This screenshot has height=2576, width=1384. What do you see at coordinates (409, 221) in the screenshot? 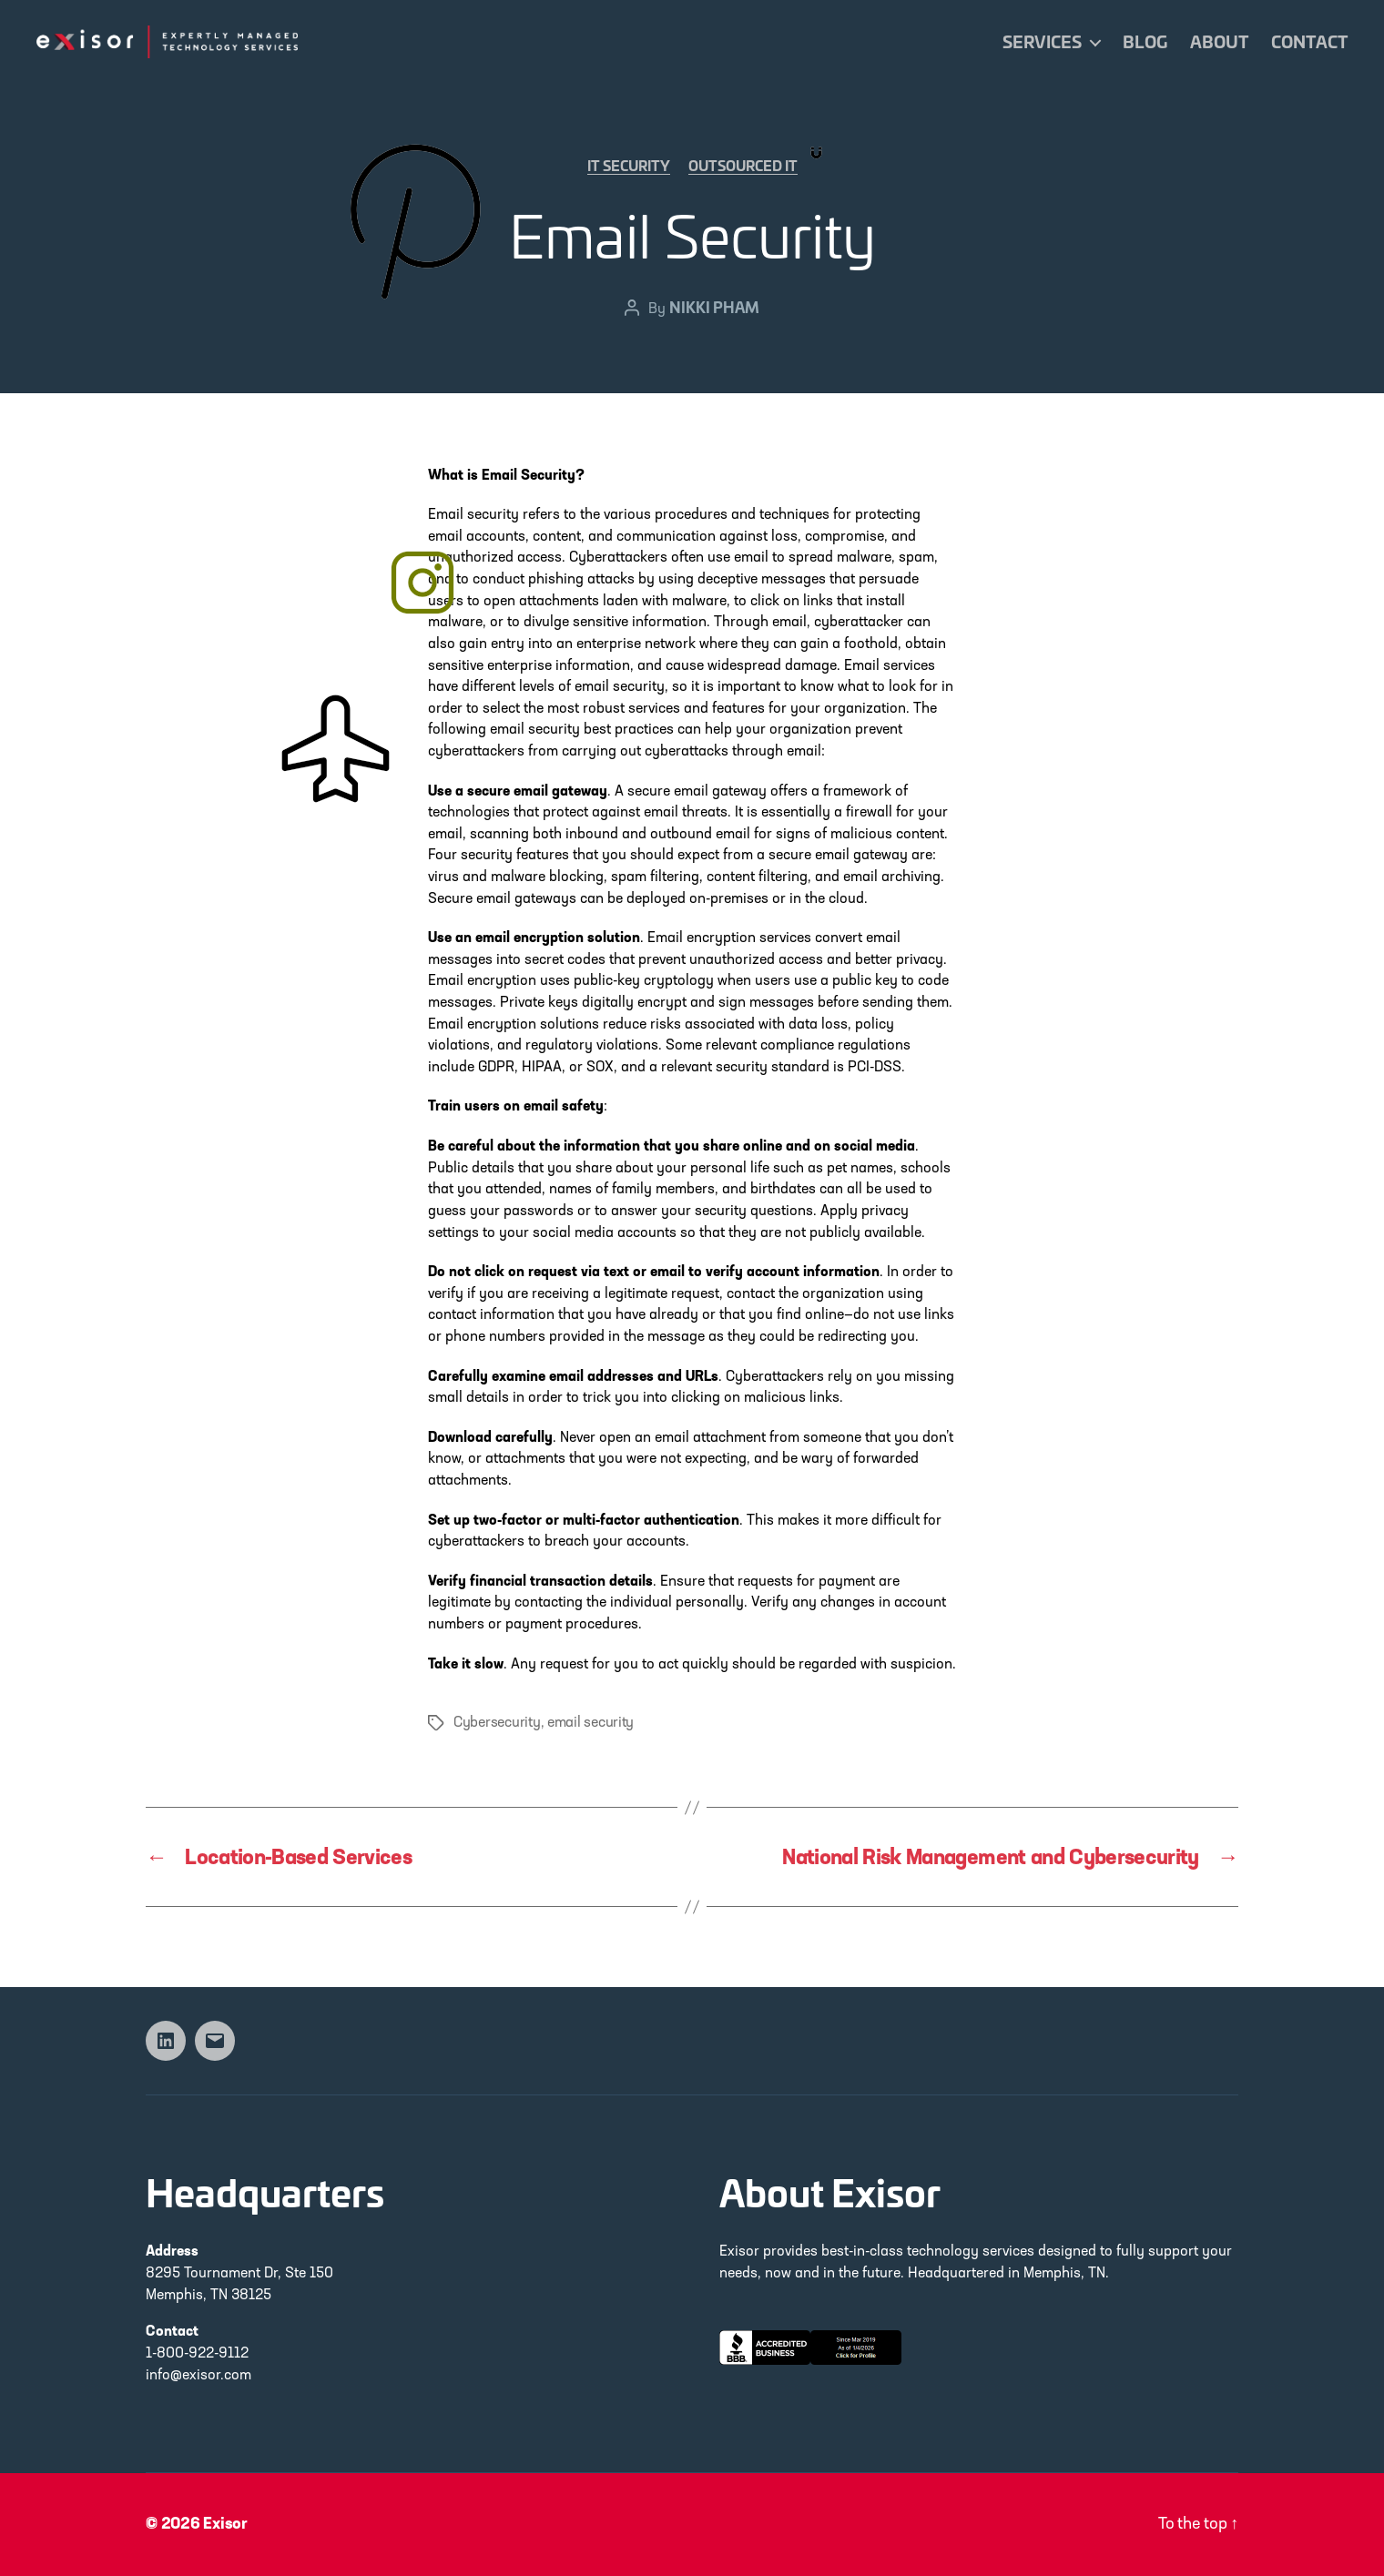
I see `open Pinterest app` at bounding box center [409, 221].